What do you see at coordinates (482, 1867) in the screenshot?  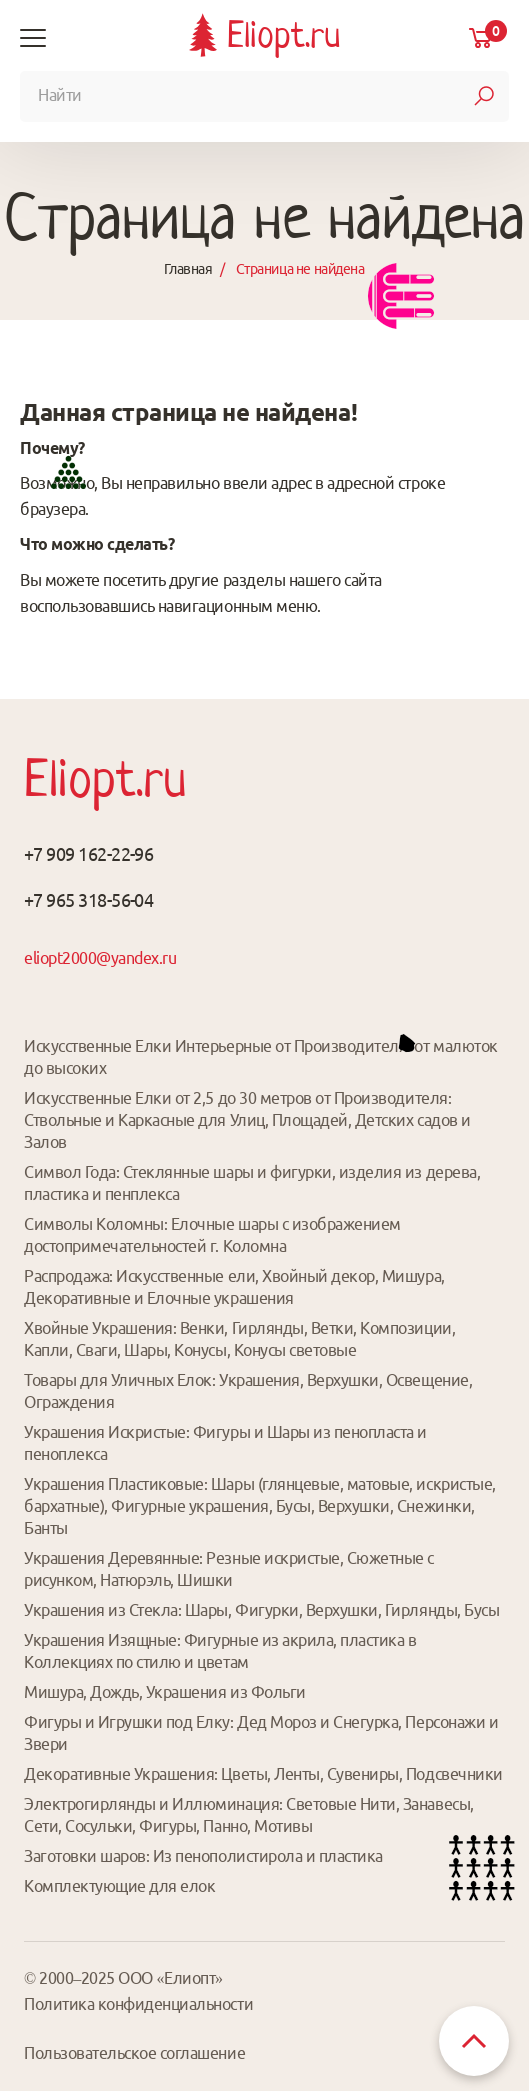 I see `indicates a group or team of players` at bounding box center [482, 1867].